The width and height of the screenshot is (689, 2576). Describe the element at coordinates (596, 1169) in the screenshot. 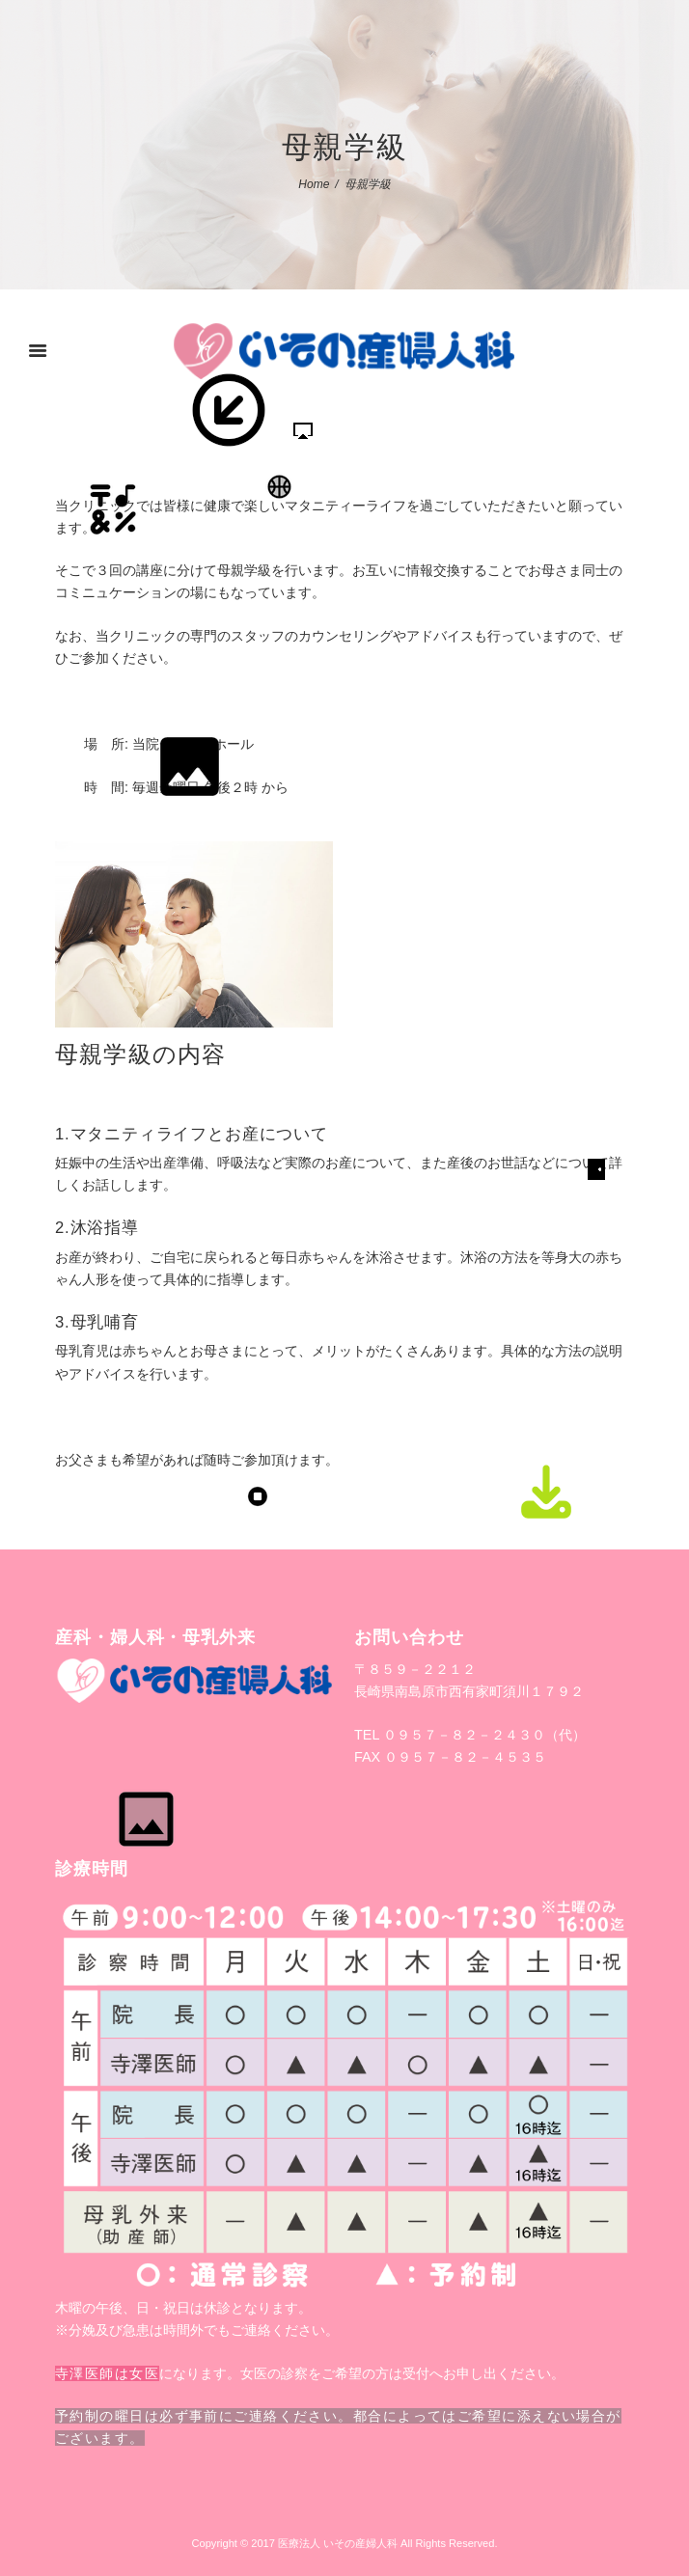

I see `view door sensor status` at that location.